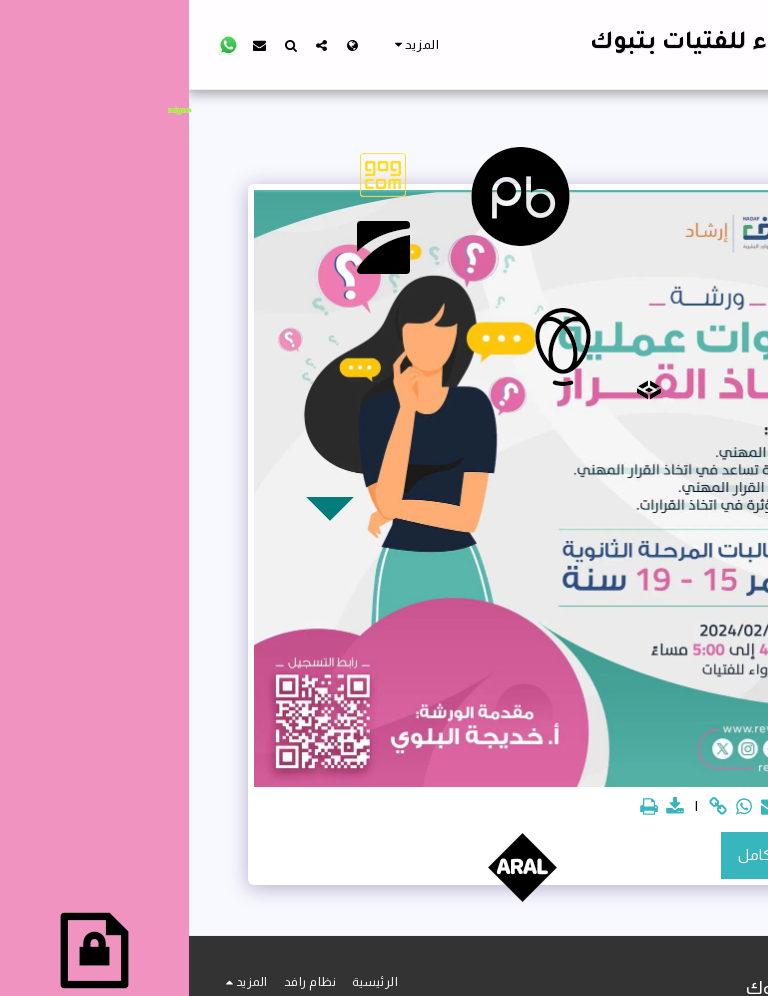 Image resolution: width=768 pixels, height=996 pixels. What do you see at coordinates (520, 196) in the screenshot?
I see `prepbytes logo` at bounding box center [520, 196].